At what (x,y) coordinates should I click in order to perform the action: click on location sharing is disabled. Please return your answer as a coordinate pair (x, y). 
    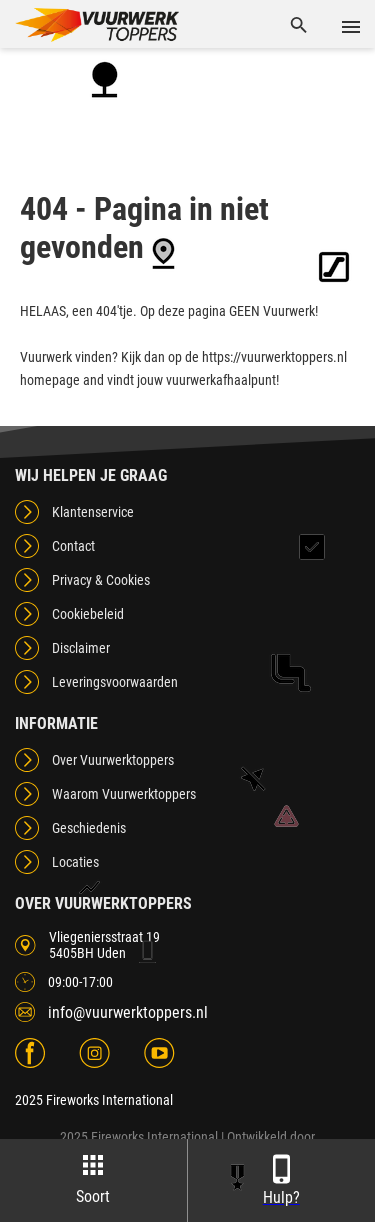
    Looking at the image, I should click on (252, 779).